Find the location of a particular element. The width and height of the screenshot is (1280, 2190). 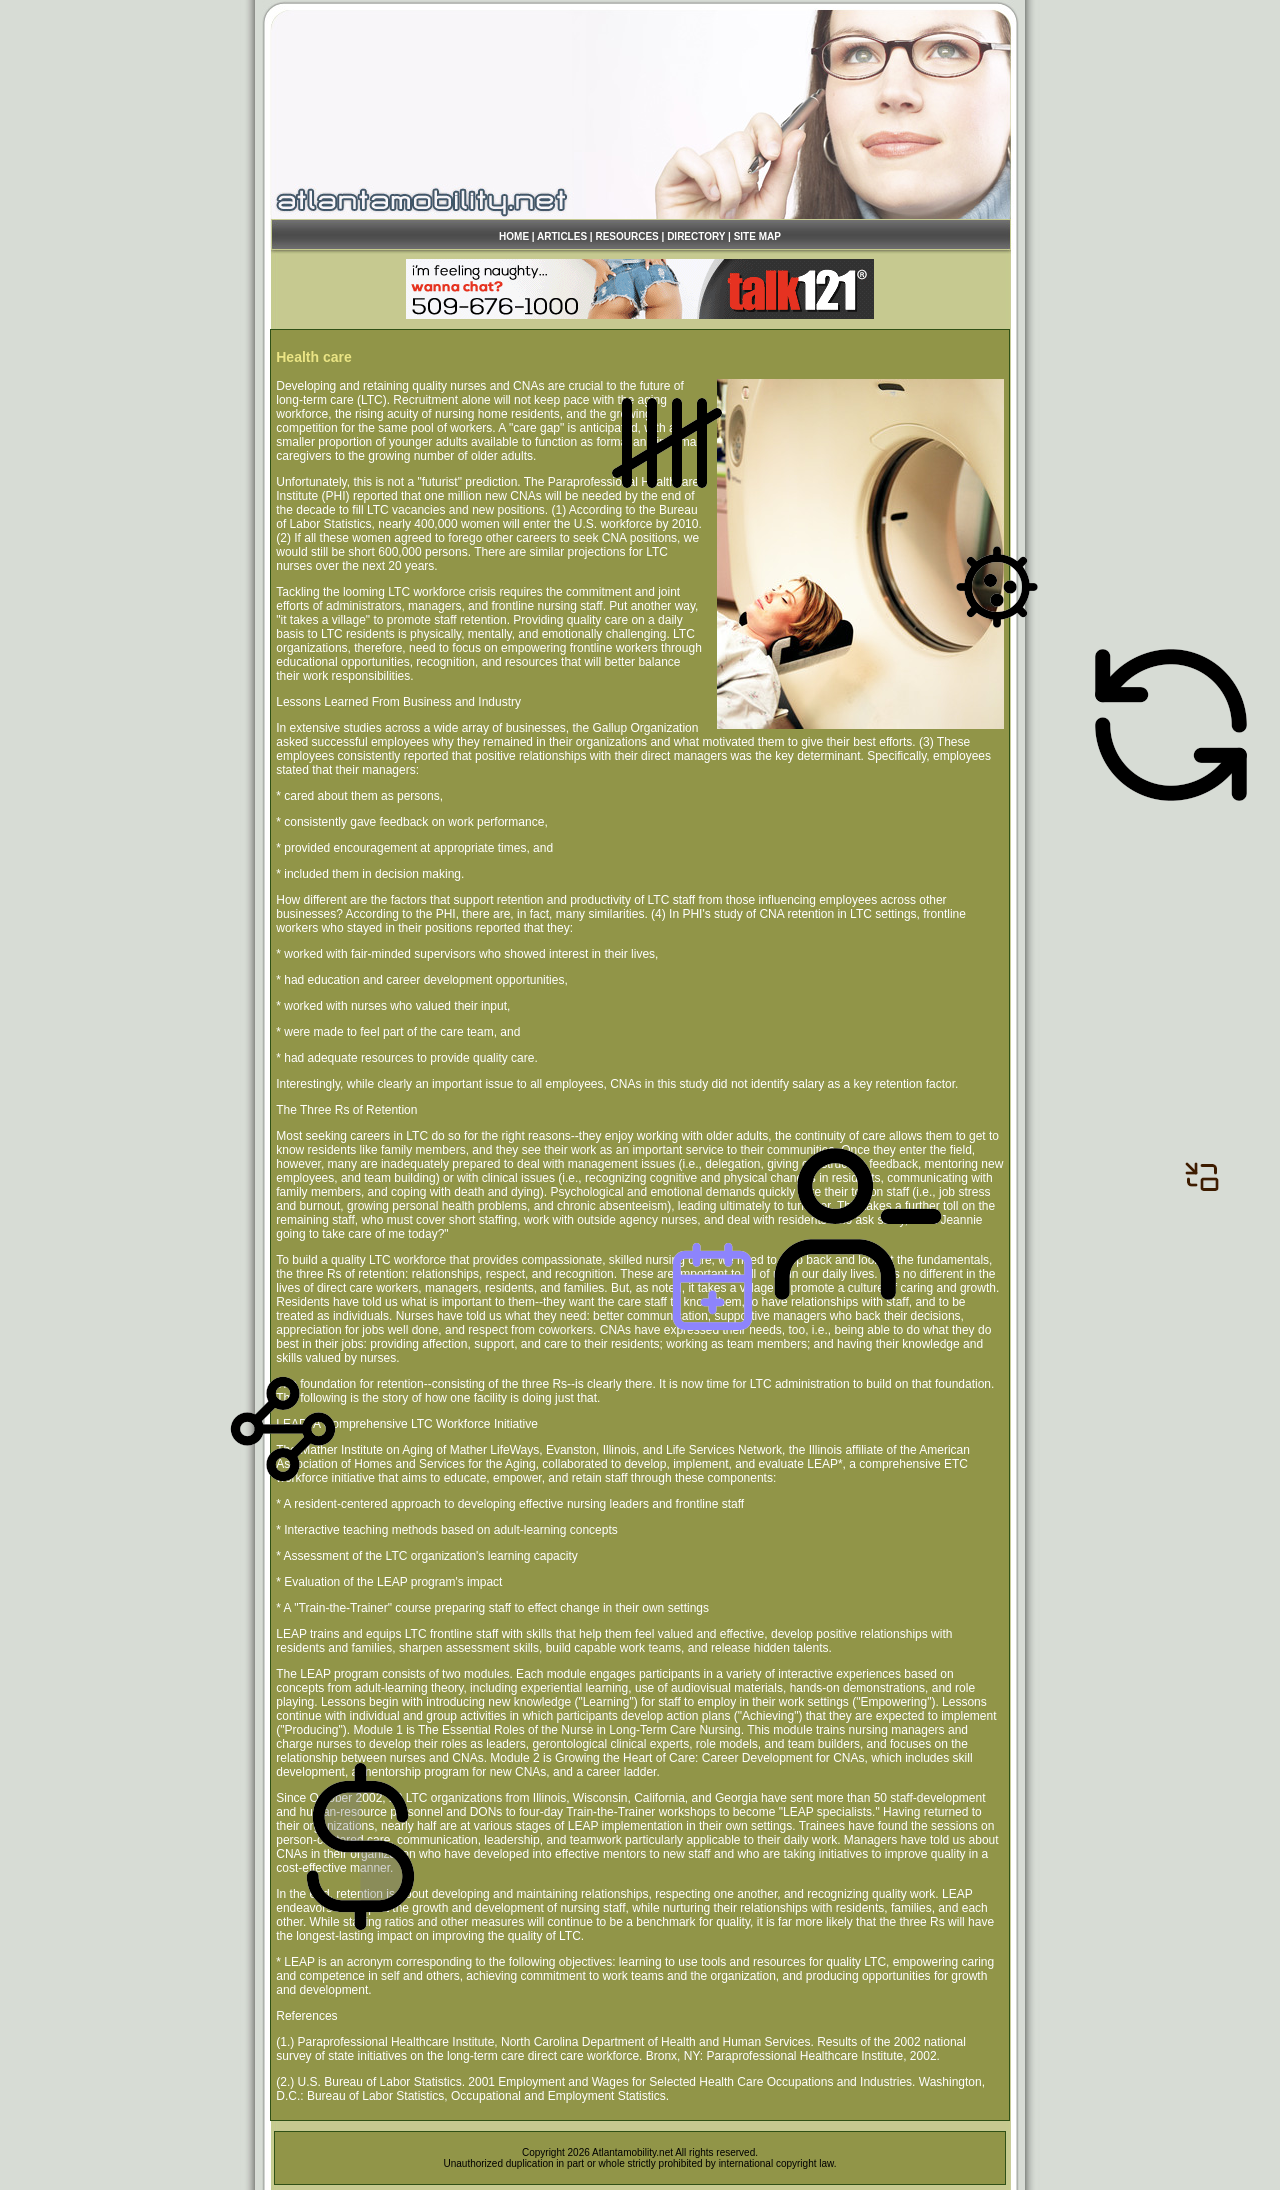

enable picture-in-picture mode is located at coordinates (1202, 1176).